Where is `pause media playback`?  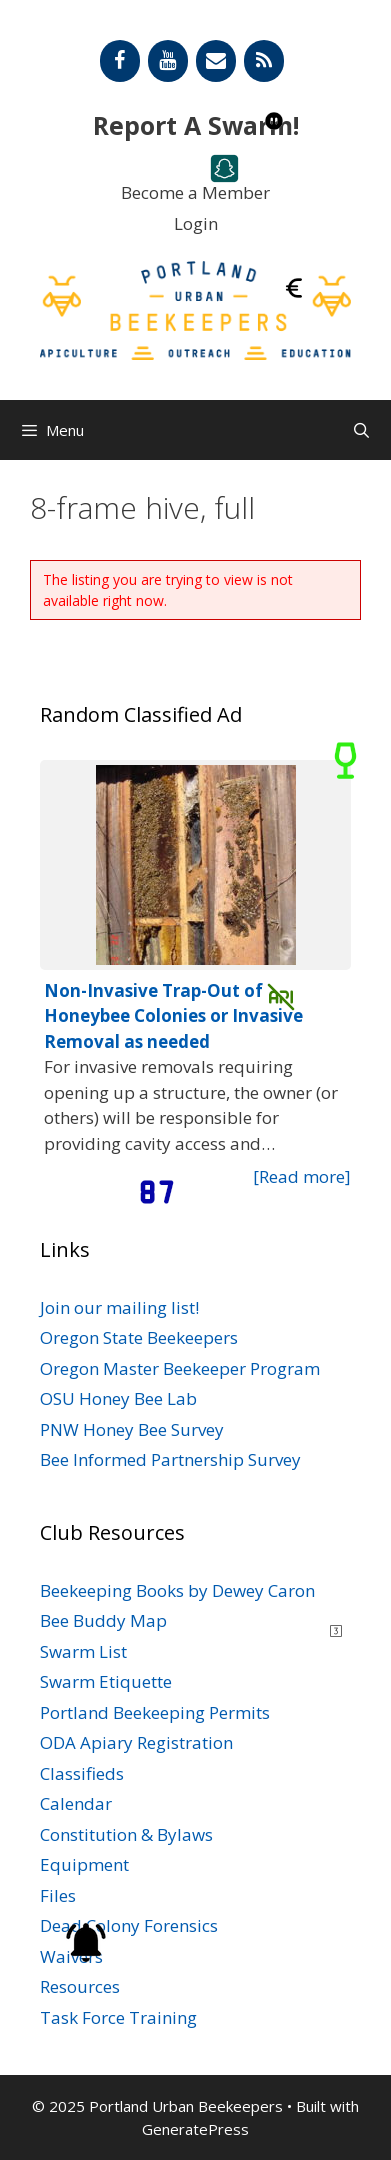 pause media playback is located at coordinates (274, 121).